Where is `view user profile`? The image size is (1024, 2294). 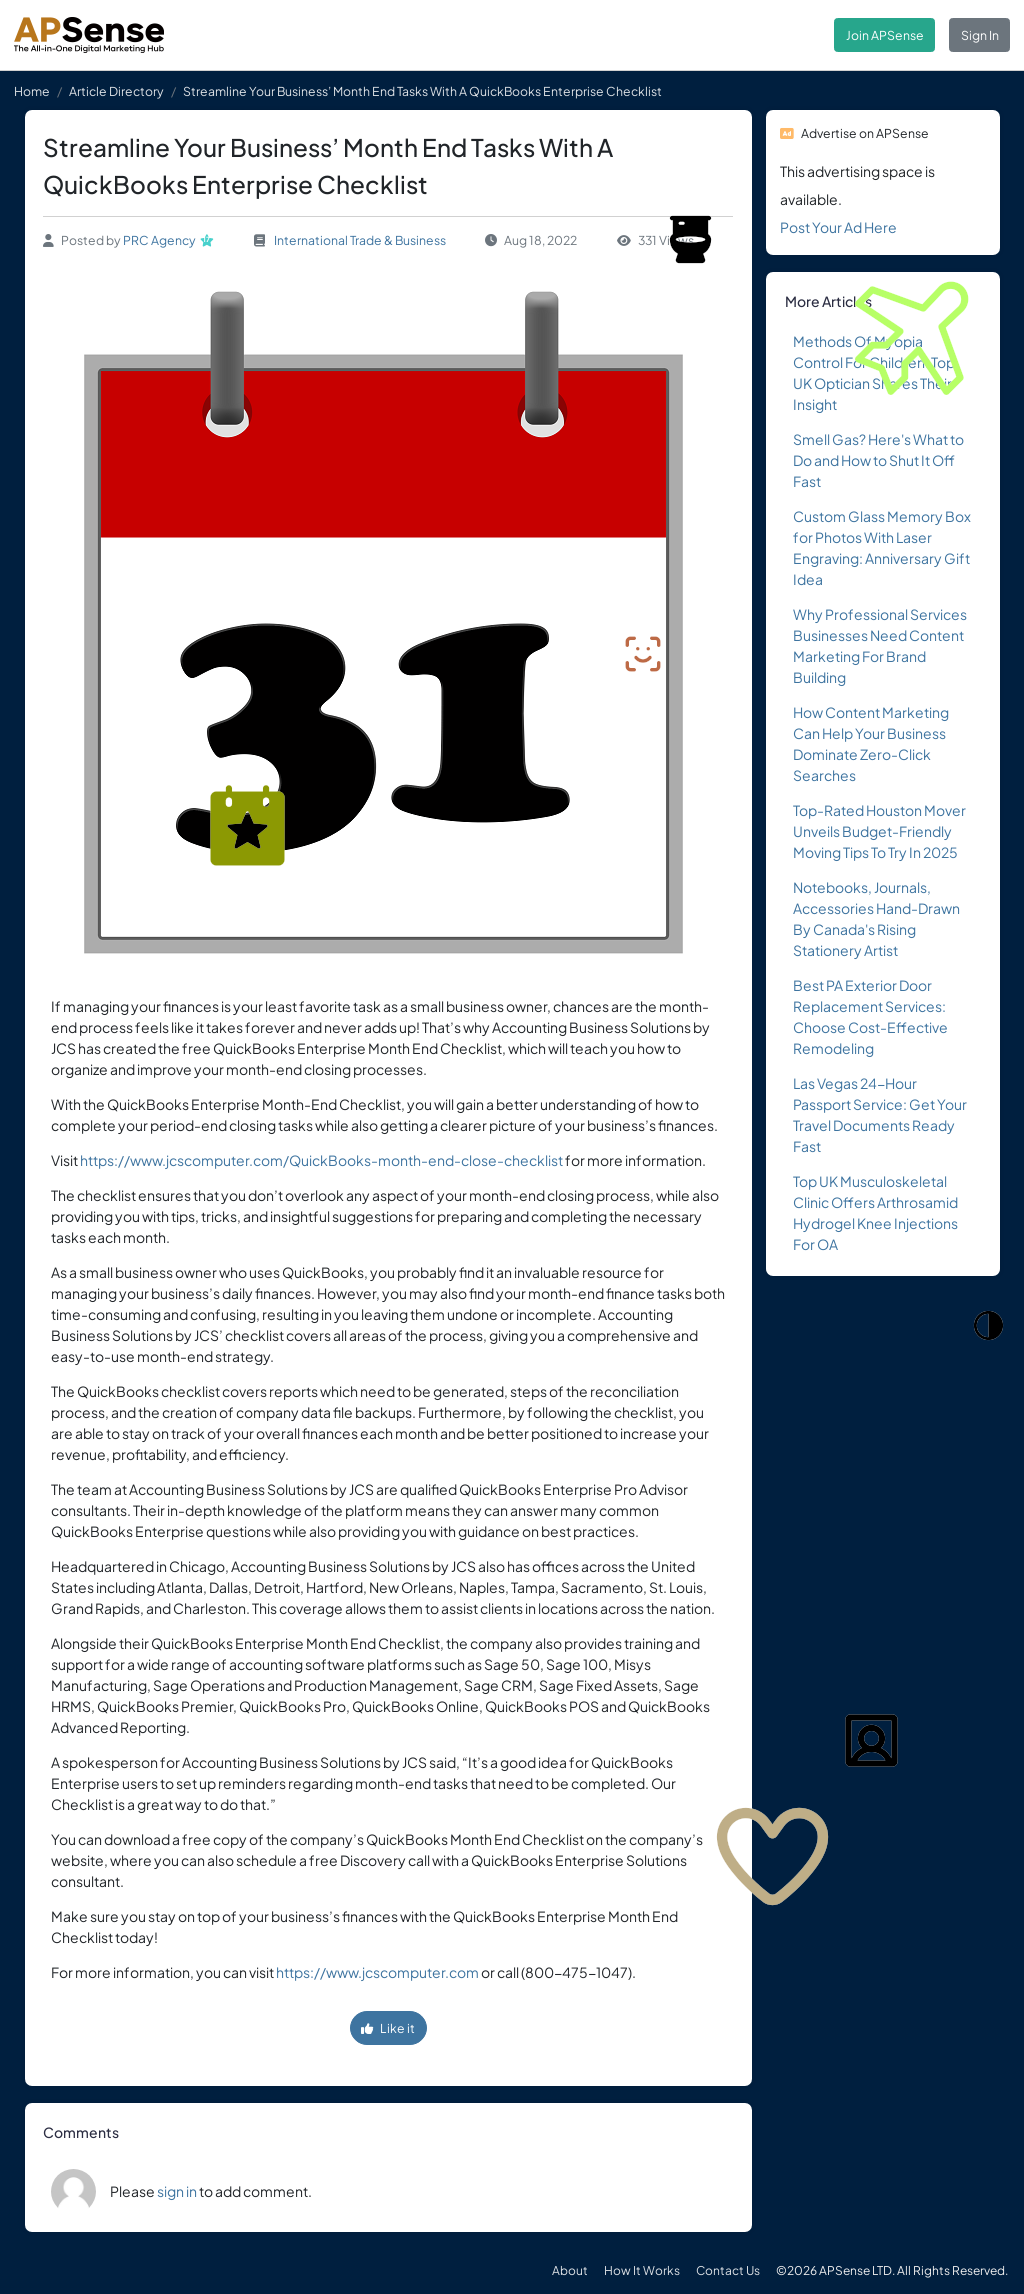
view user profile is located at coordinates (871, 1740).